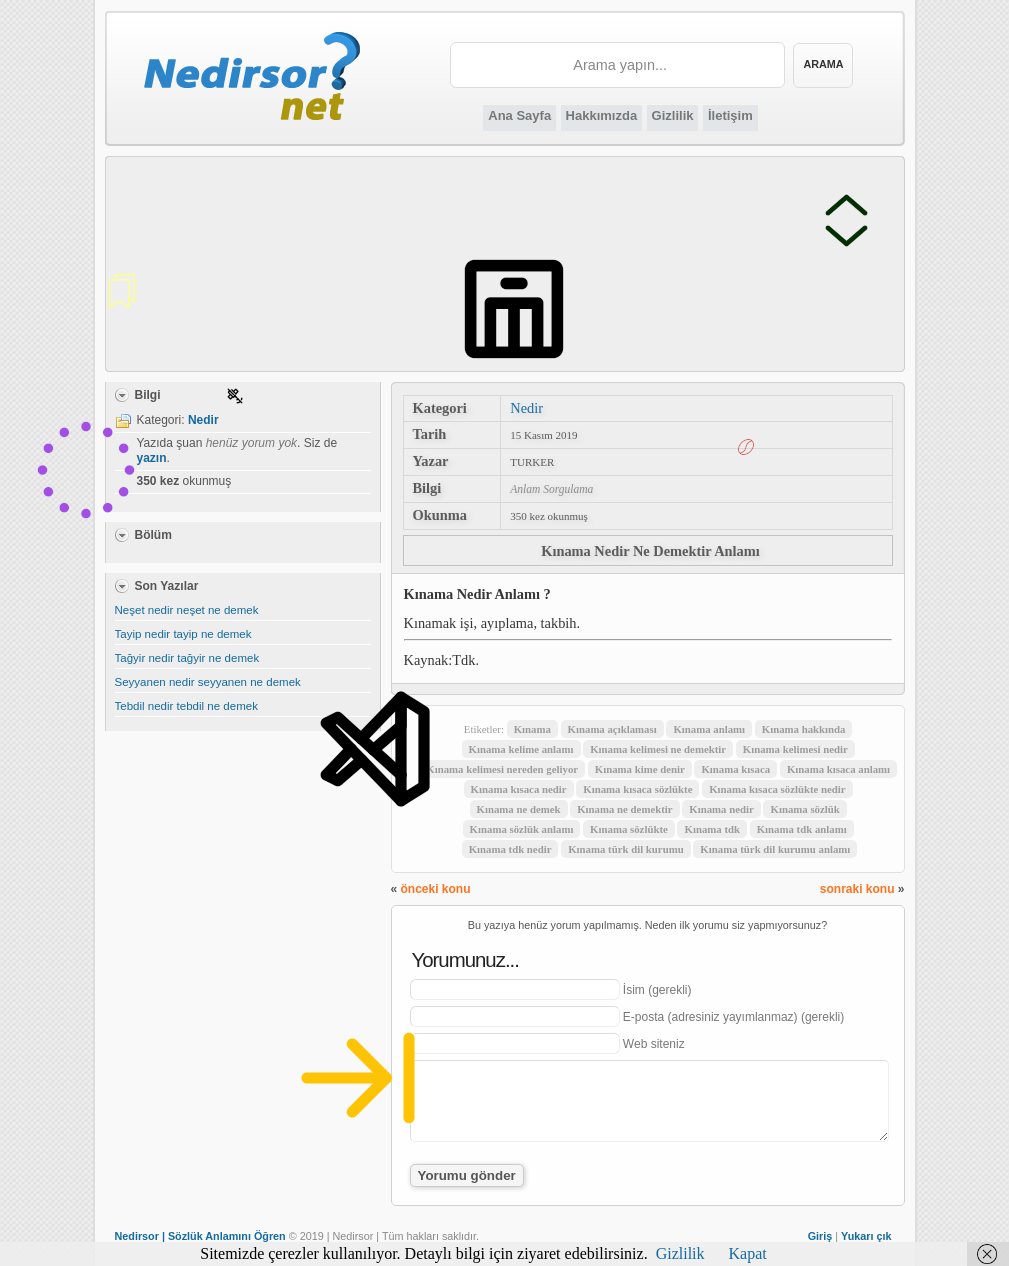 Image resolution: width=1009 pixels, height=1266 pixels. Describe the element at coordinates (122, 291) in the screenshot. I see `view your saved bookmarks` at that location.